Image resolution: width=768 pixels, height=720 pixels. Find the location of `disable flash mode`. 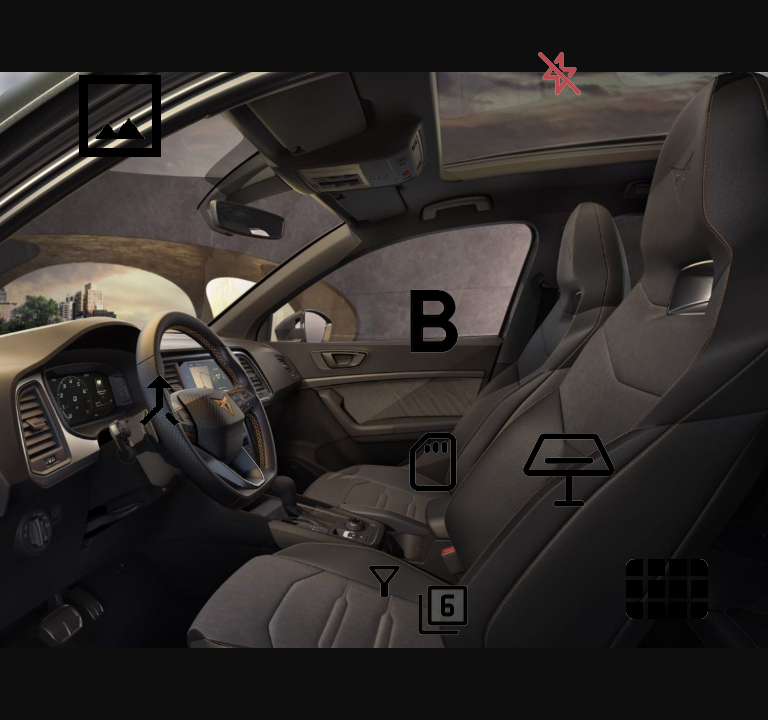

disable flash mode is located at coordinates (559, 73).